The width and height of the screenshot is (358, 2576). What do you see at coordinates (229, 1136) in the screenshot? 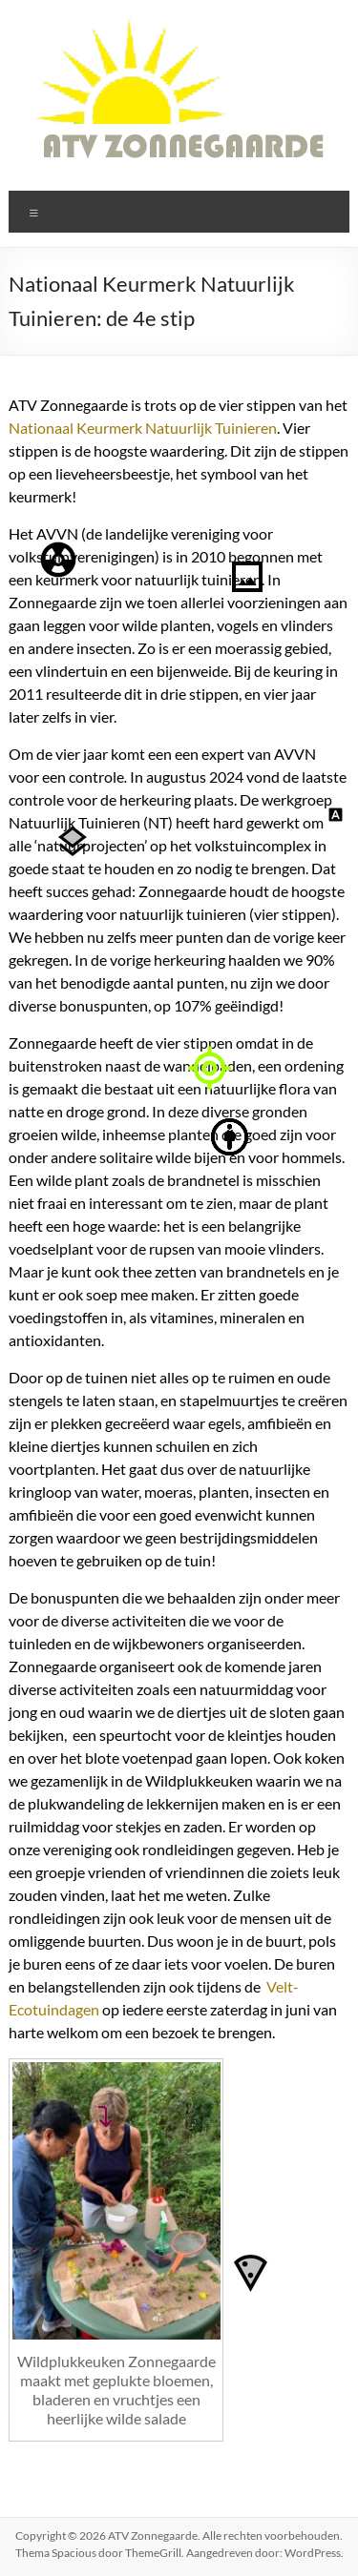
I see `view attribution or credits information` at bounding box center [229, 1136].